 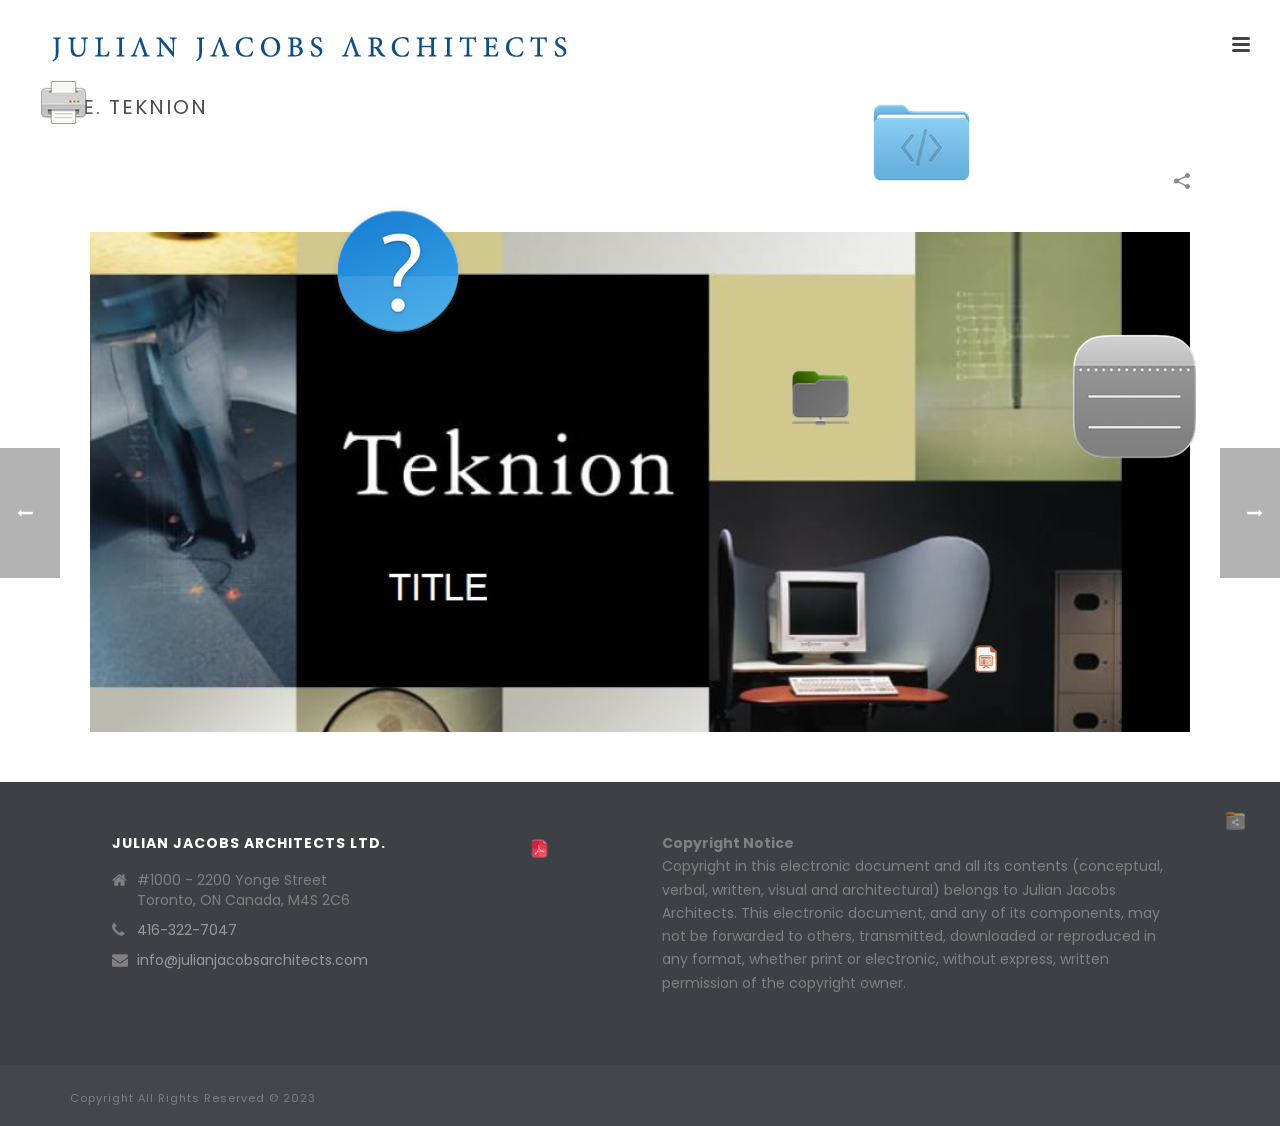 What do you see at coordinates (820, 396) in the screenshot?
I see `access a remote or network folder` at bounding box center [820, 396].